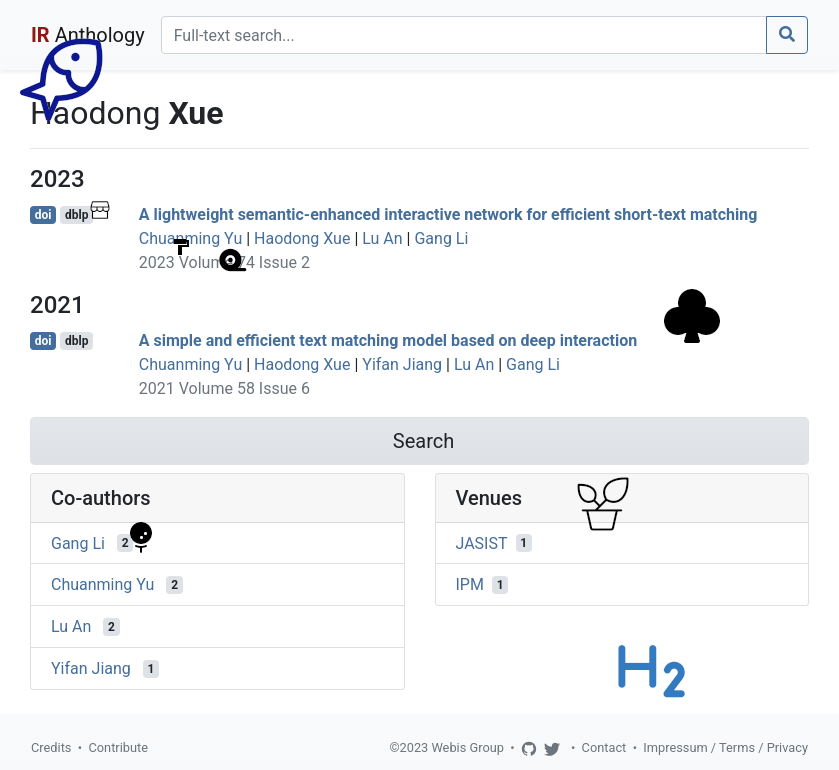 This screenshot has width=839, height=770. Describe the element at coordinates (648, 670) in the screenshot. I see `format text as heading level 2` at that location.